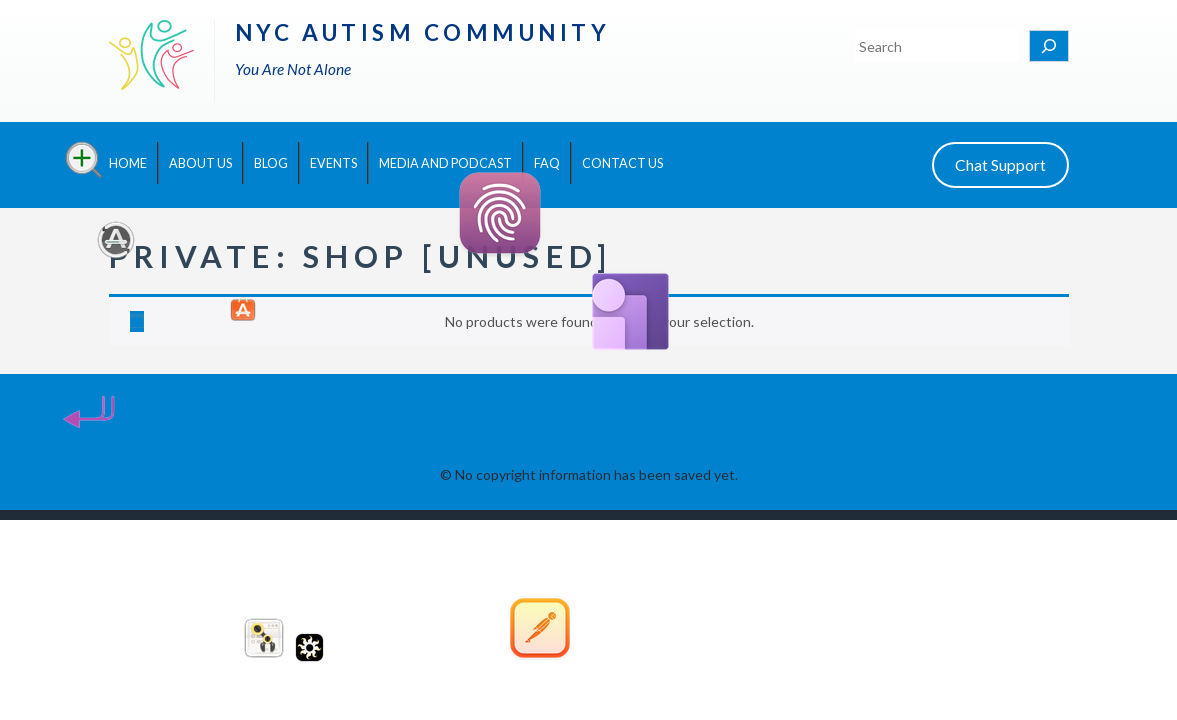 The height and width of the screenshot is (720, 1177). I want to click on open the software center to browse and install applications, so click(243, 310).